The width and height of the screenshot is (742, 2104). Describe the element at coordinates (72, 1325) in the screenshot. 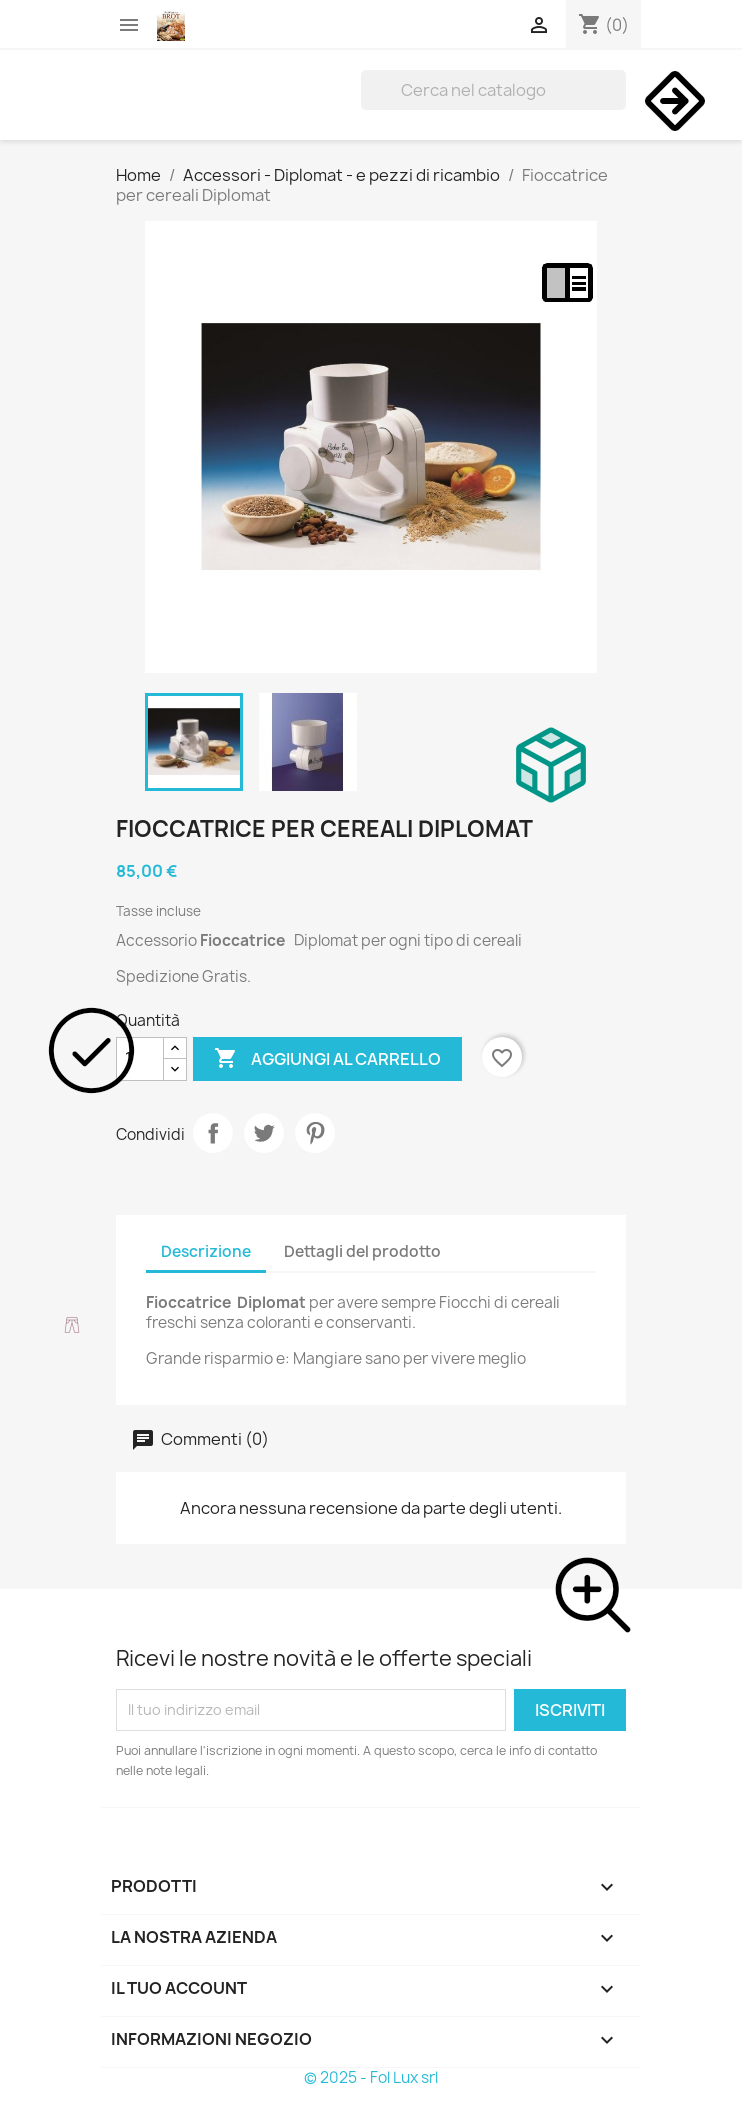

I see `browse pants or bottoms category` at that location.